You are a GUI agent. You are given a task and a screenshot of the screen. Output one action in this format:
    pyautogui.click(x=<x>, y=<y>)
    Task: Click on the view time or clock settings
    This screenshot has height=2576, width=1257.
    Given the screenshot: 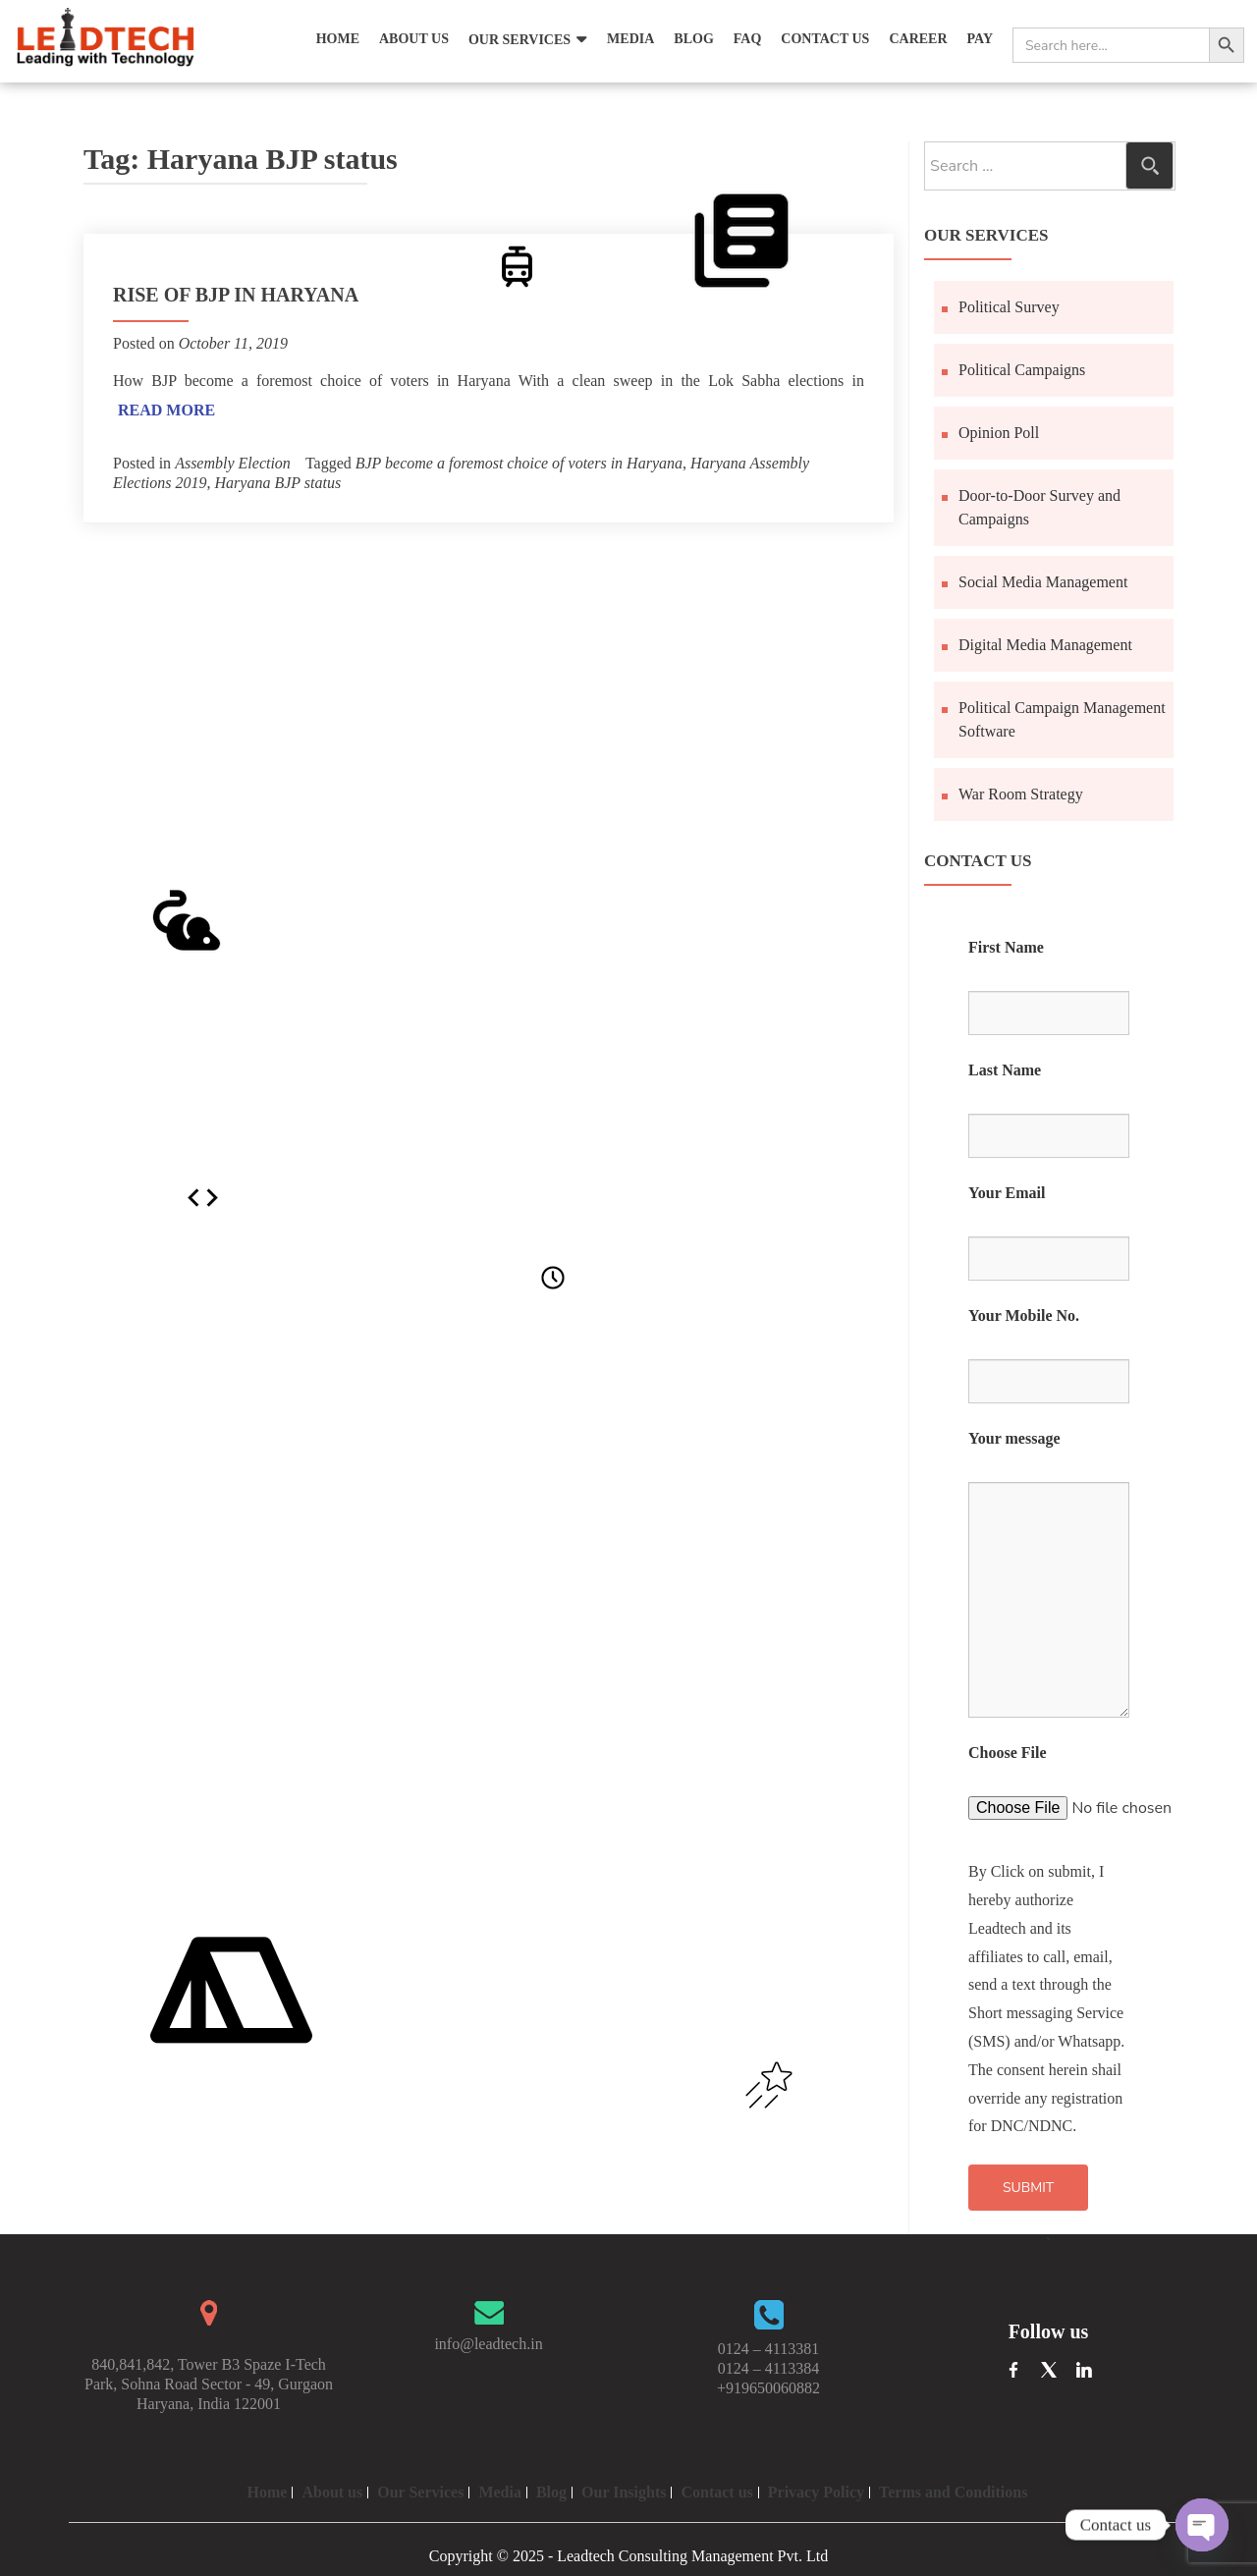 What is the action you would take?
    pyautogui.click(x=553, y=1278)
    